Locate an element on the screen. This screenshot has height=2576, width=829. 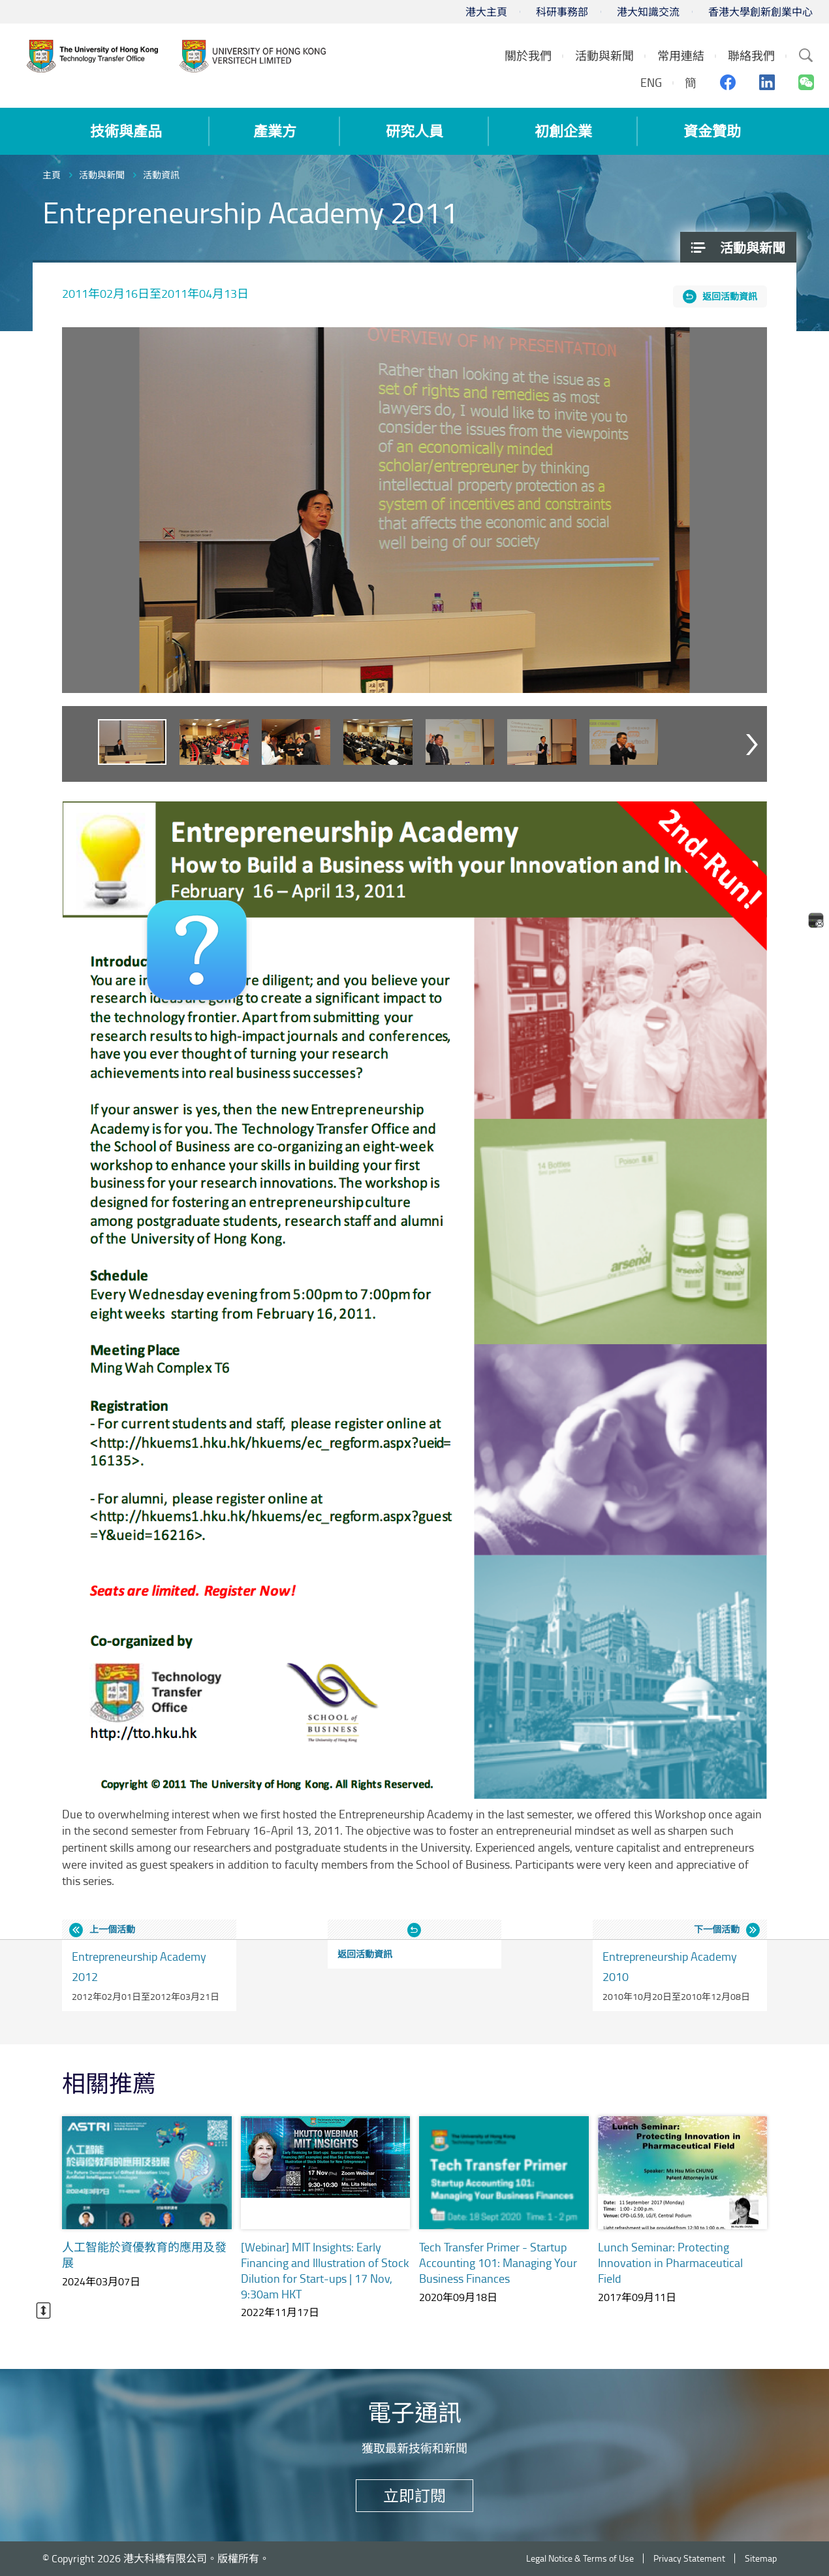
indicates a help or information dialog is located at coordinates (196, 952).